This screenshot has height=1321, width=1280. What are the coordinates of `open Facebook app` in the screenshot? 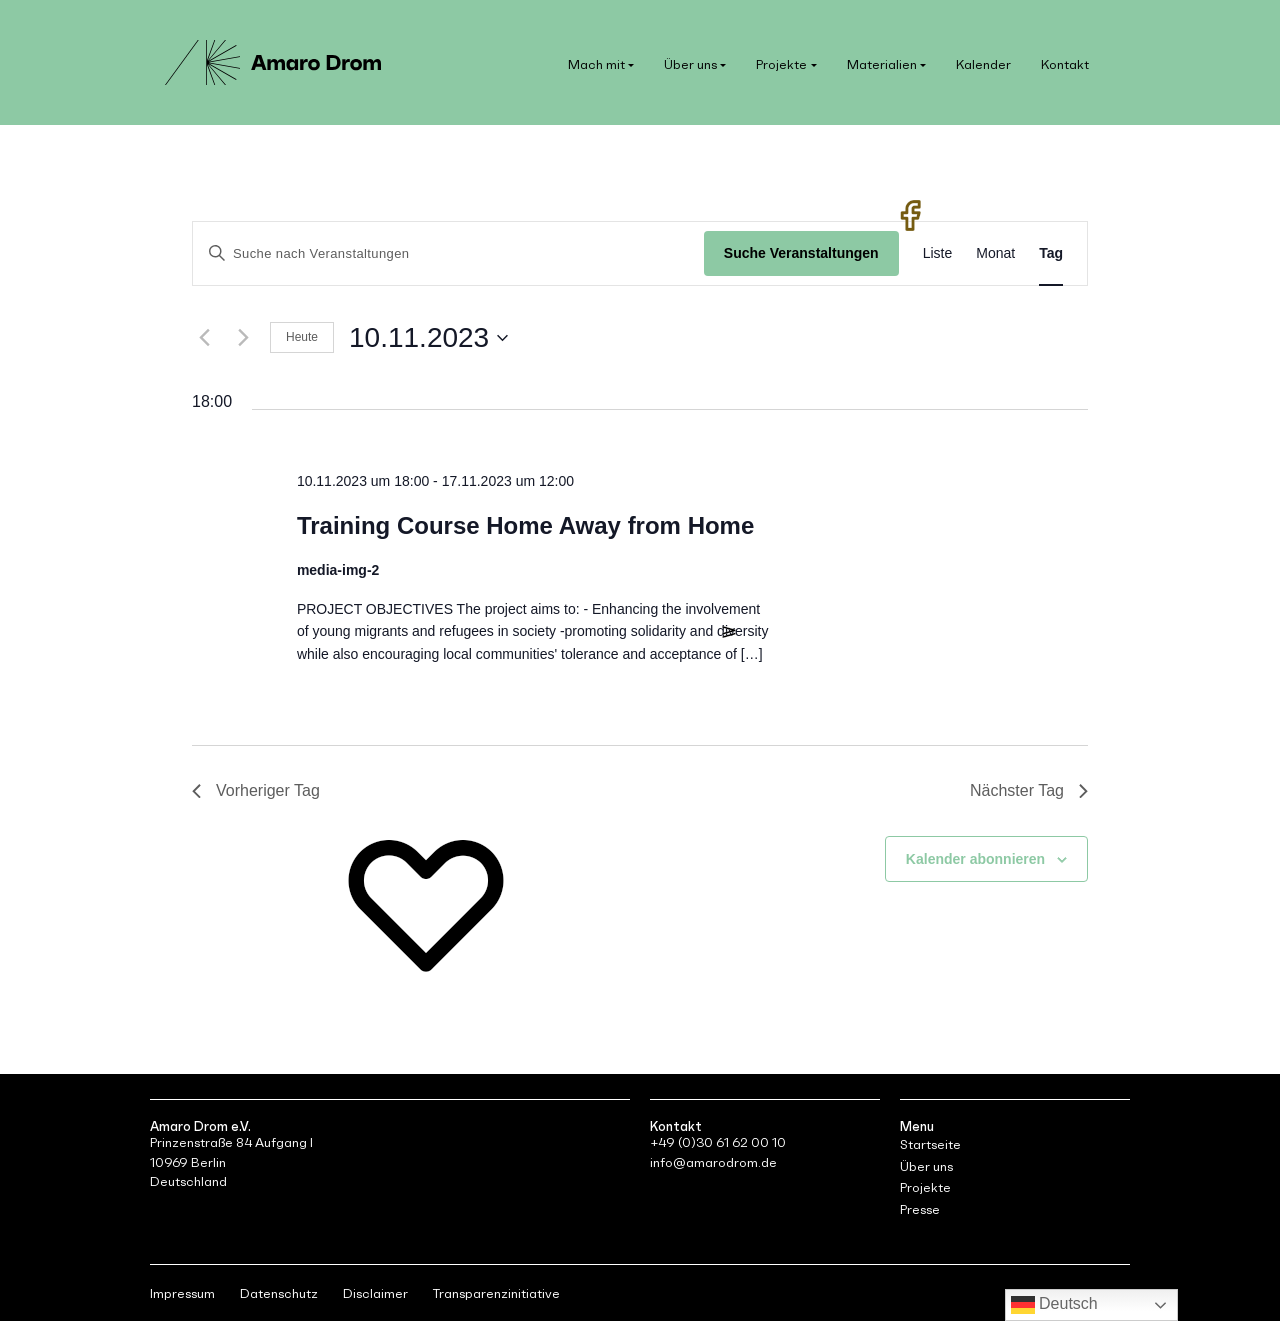 It's located at (911, 215).